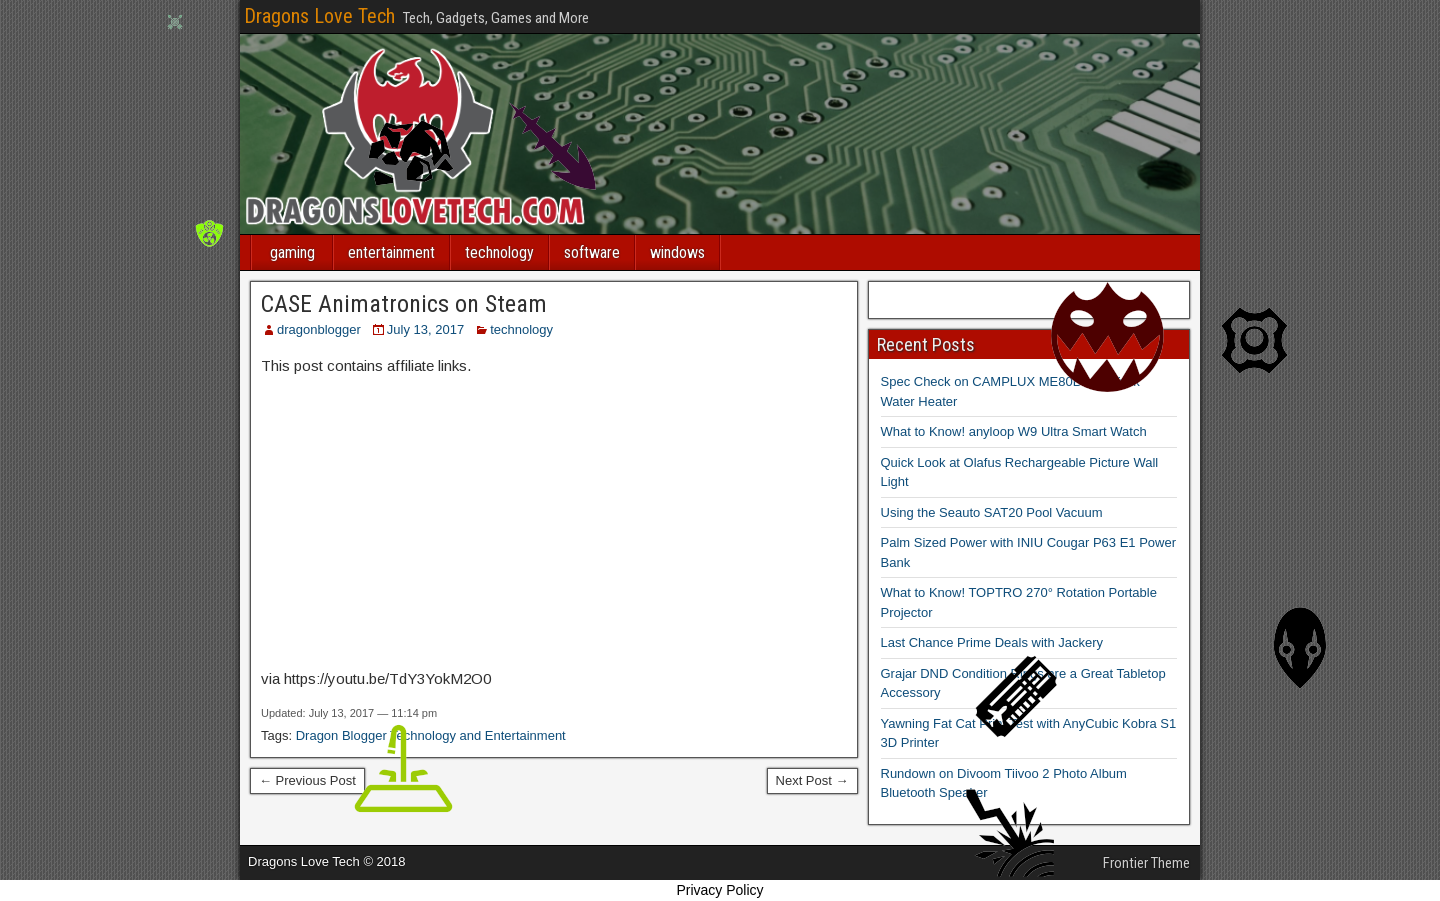 Image resolution: width=1440 pixels, height=901 pixels. What do you see at coordinates (403, 768) in the screenshot?
I see `kitchen or bathroom fixtures category` at bounding box center [403, 768].